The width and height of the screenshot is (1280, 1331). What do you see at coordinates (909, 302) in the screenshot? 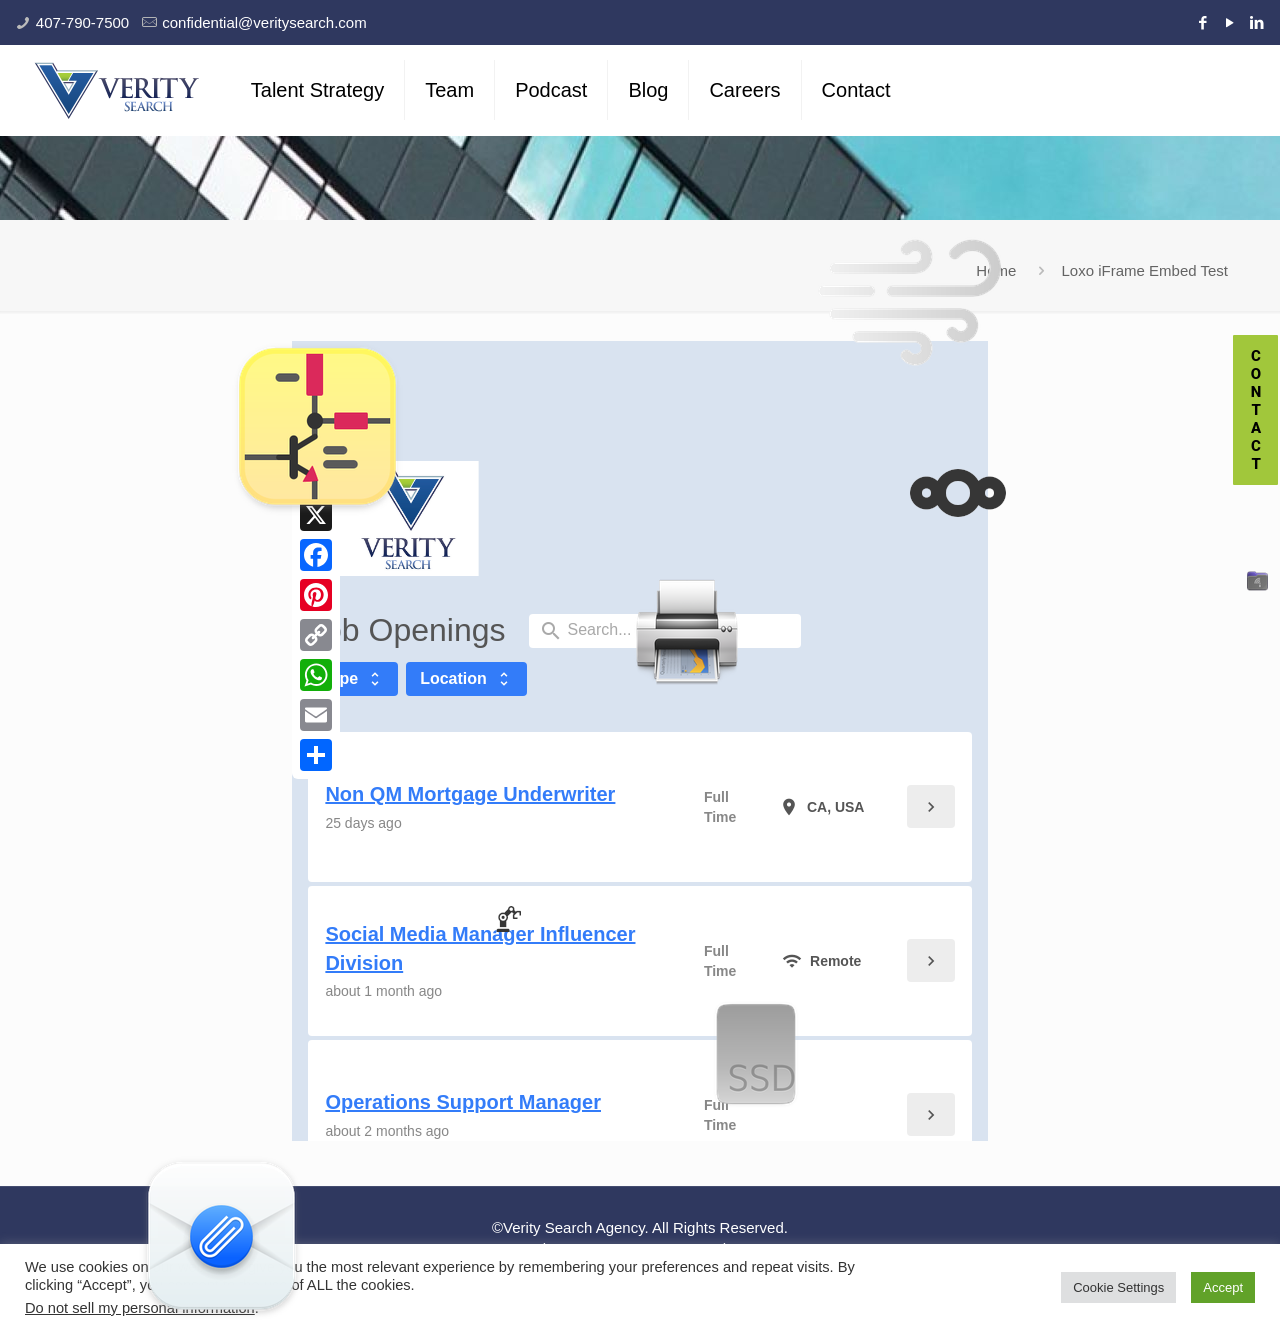
I see `indicates windy weather conditions` at bounding box center [909, 302].